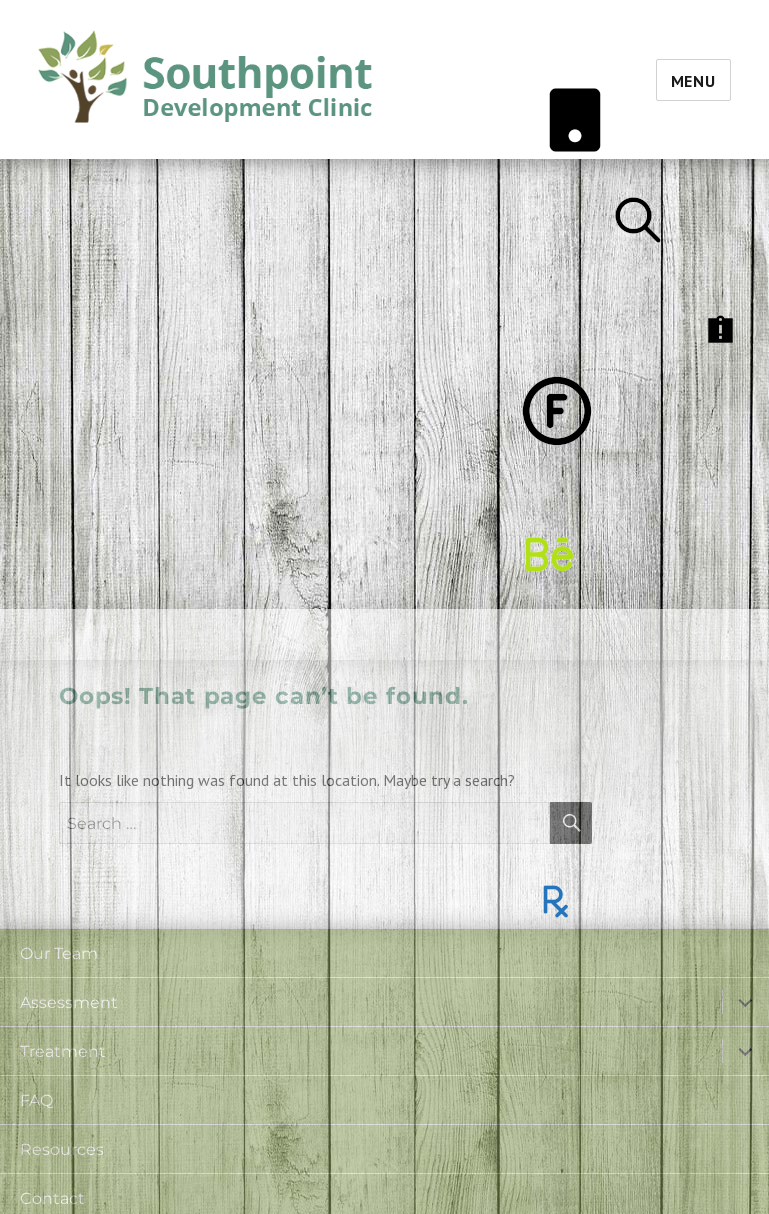  Describe the element at coordinates (638, 220) in the screenshot. I see `search for content or items` at that location.